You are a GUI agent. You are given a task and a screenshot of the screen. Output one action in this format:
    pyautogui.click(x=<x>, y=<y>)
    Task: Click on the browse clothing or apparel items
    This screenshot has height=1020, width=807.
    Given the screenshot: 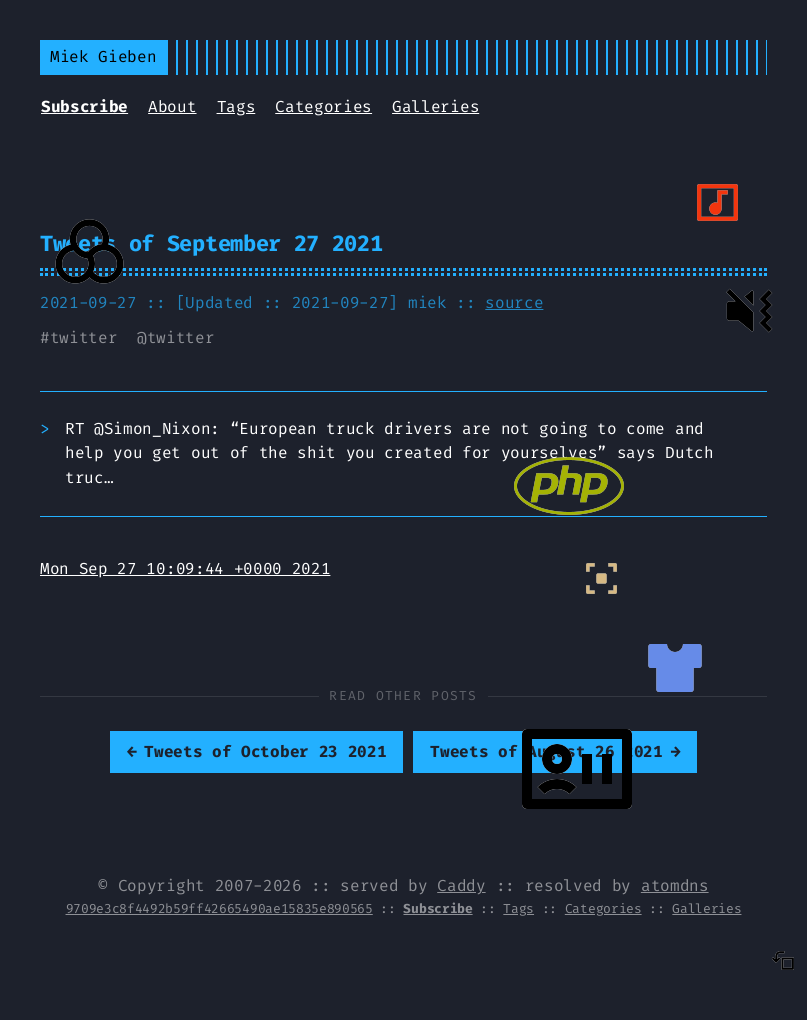 What is the action you would take?
    pyautogui.click(x=675, y=668)
    